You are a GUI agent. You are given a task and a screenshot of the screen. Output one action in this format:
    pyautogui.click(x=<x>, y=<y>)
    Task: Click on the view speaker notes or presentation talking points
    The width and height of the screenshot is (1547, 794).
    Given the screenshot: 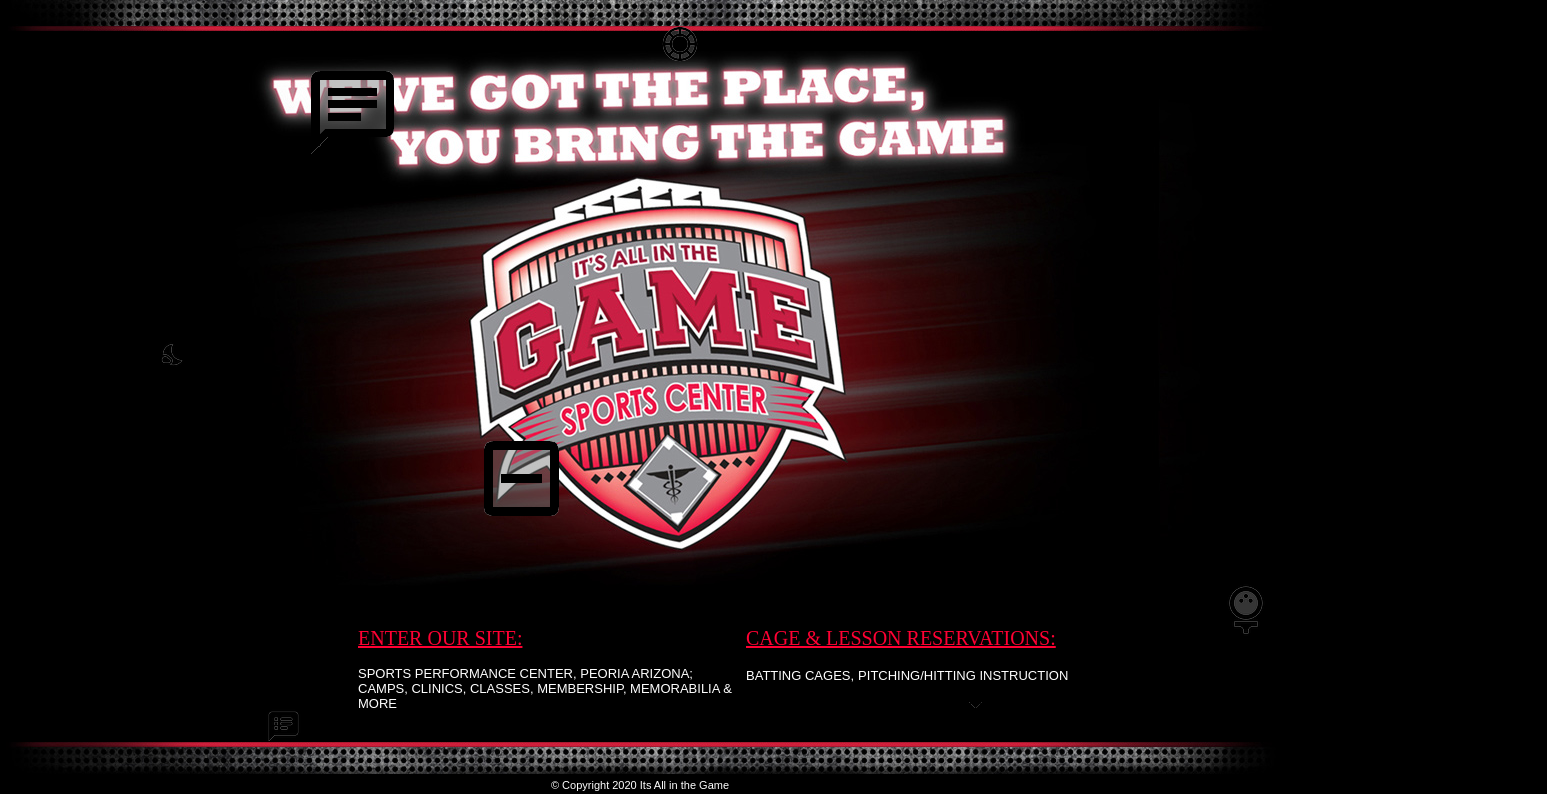 What is the action you would take?
    pyautogui.click(x=283, y=726)
    